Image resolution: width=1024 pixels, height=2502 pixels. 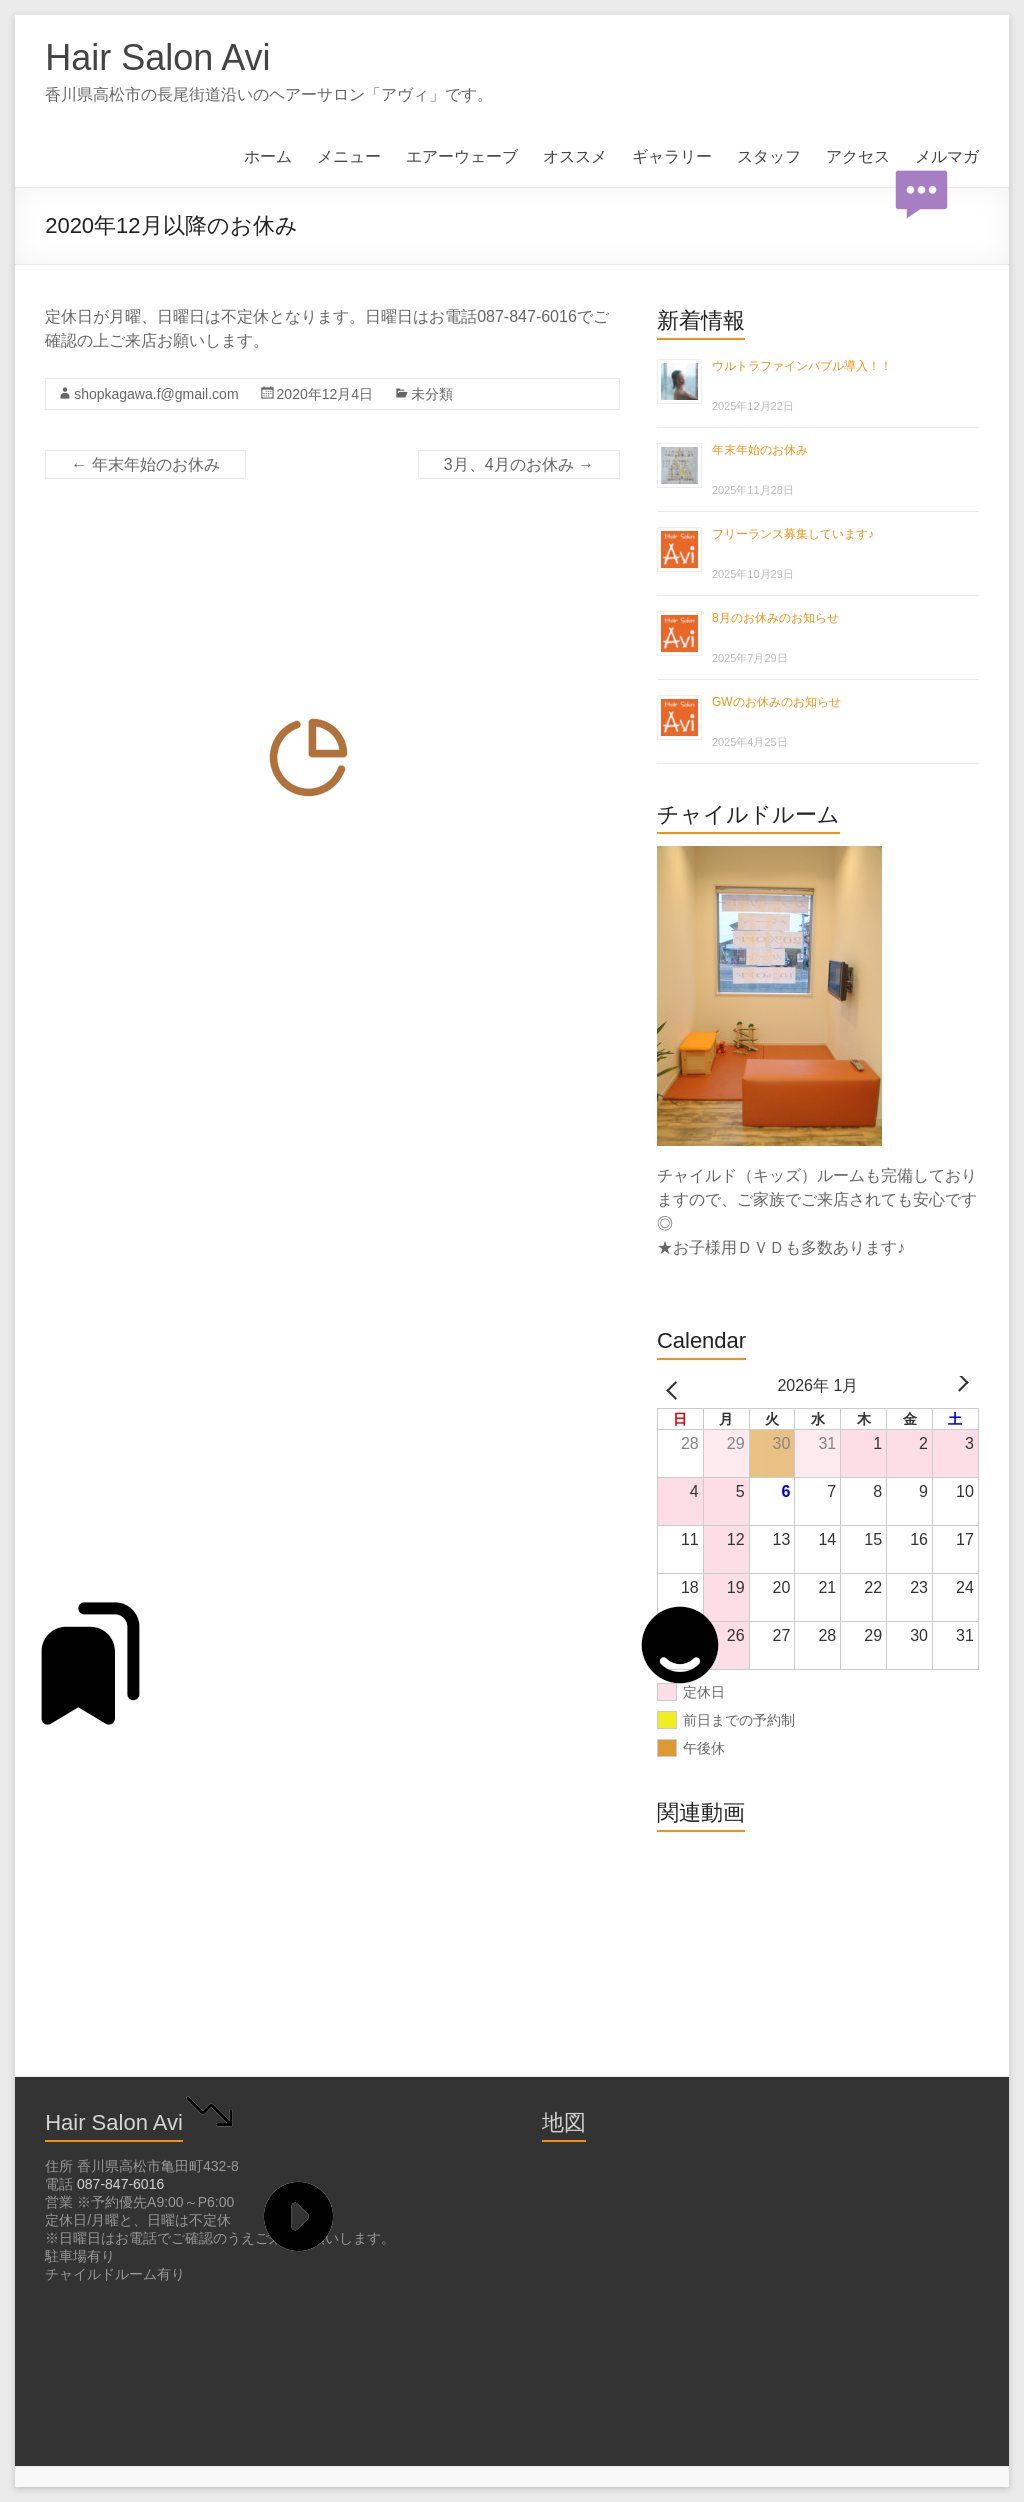 What do you see at coordinates (308, 757) in the screenshot?
I see `view analytics or statistics breakdown` at bounding box center [308, 757].